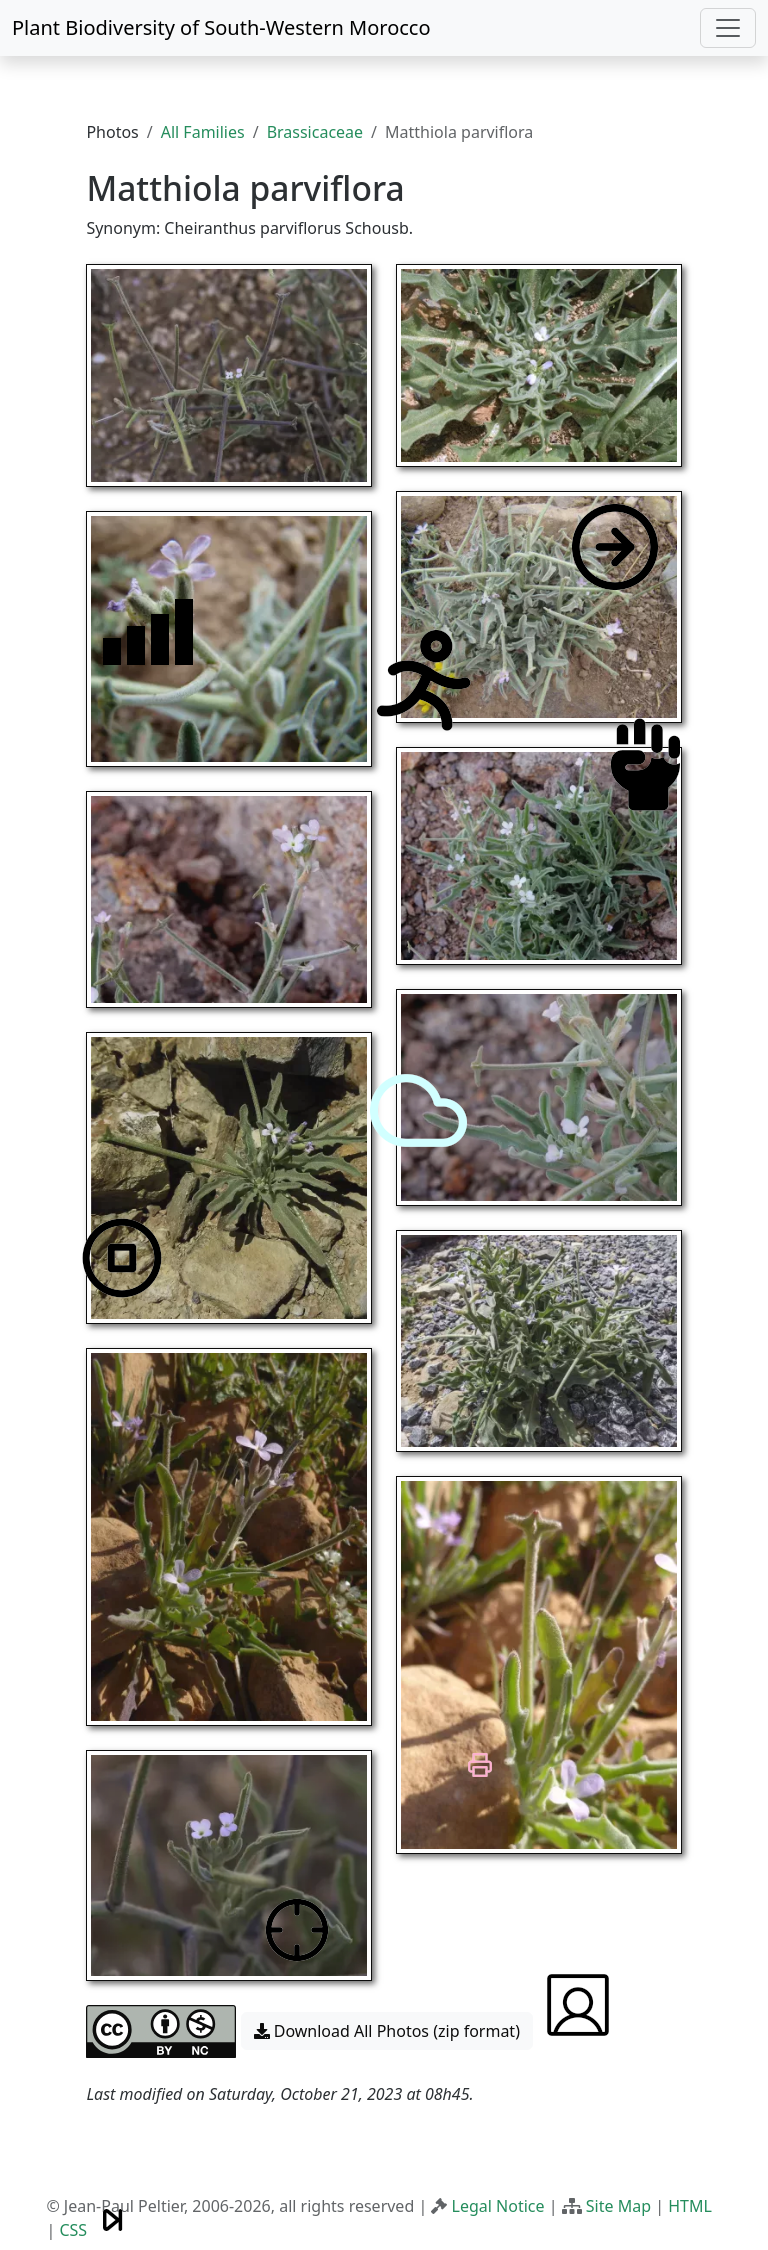 The image size is (768, 2250). I want to click on indicates cellular network signal strength, so click(148, 632).